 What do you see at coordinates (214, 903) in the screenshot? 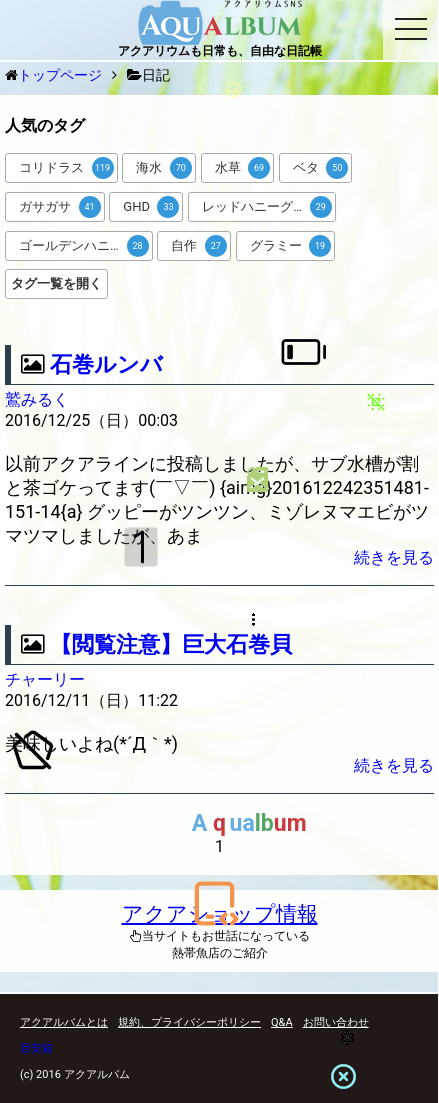
I see `access code editor on tablet device` at bounding box center [214, 903].